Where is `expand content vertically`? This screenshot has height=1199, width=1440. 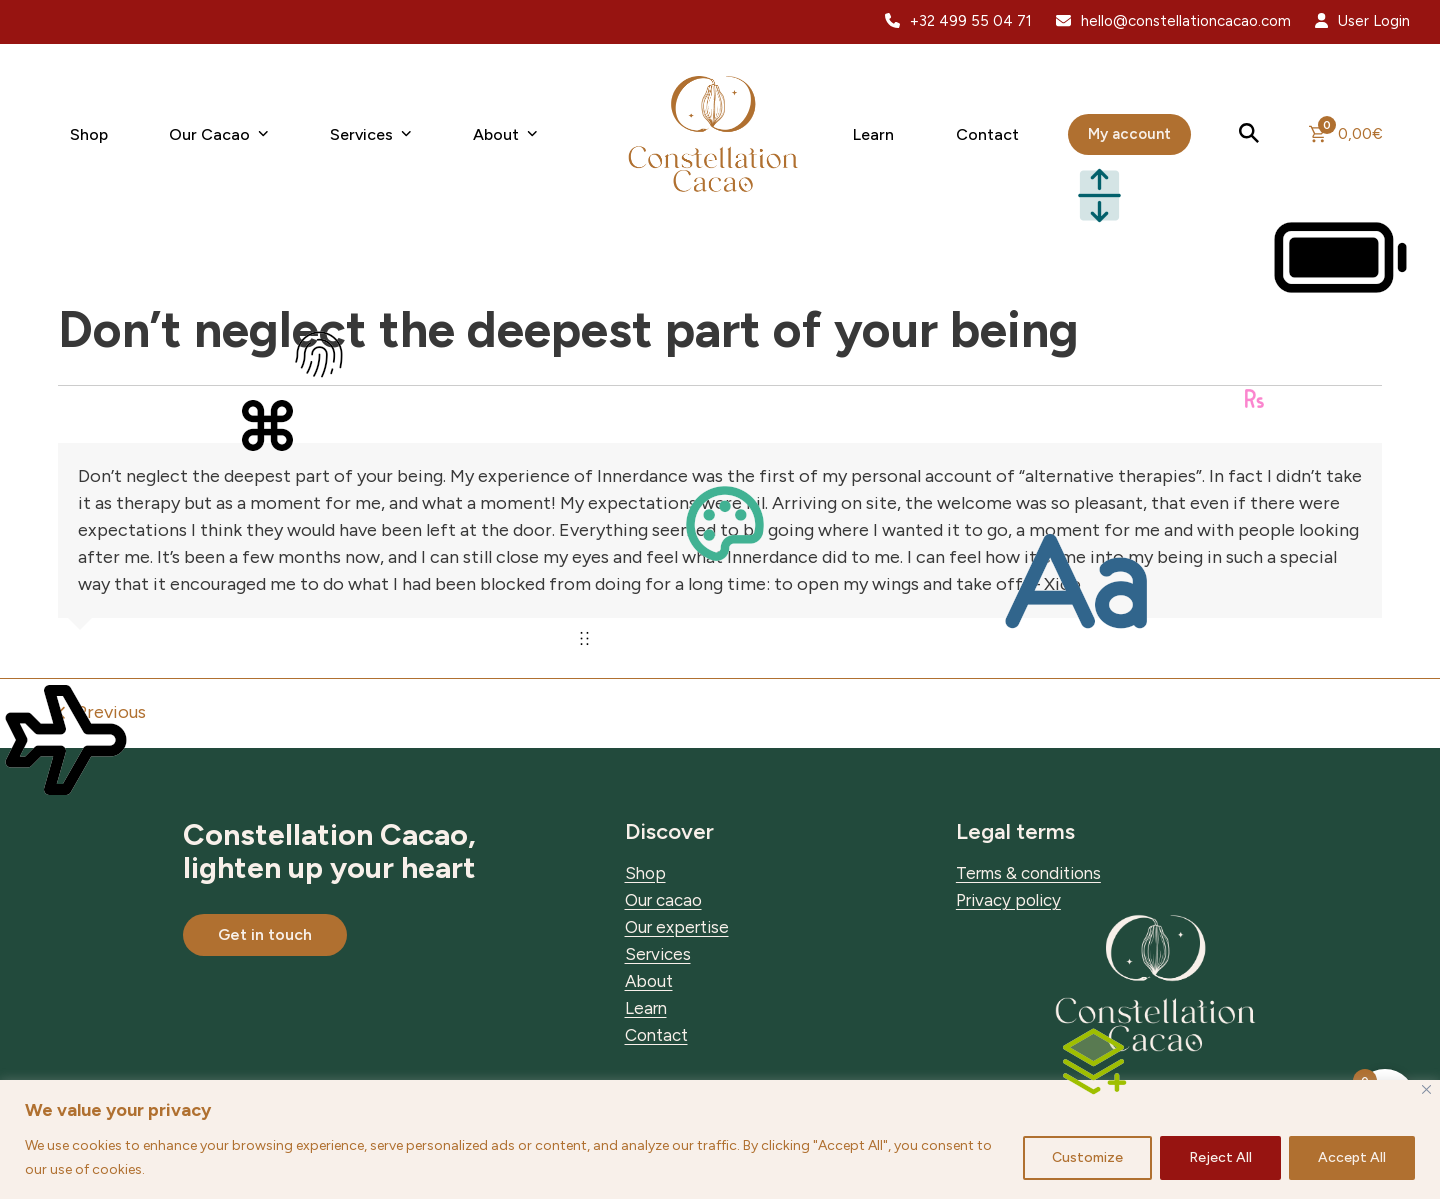 expand content vertically is located at coordinates (1099, 195).